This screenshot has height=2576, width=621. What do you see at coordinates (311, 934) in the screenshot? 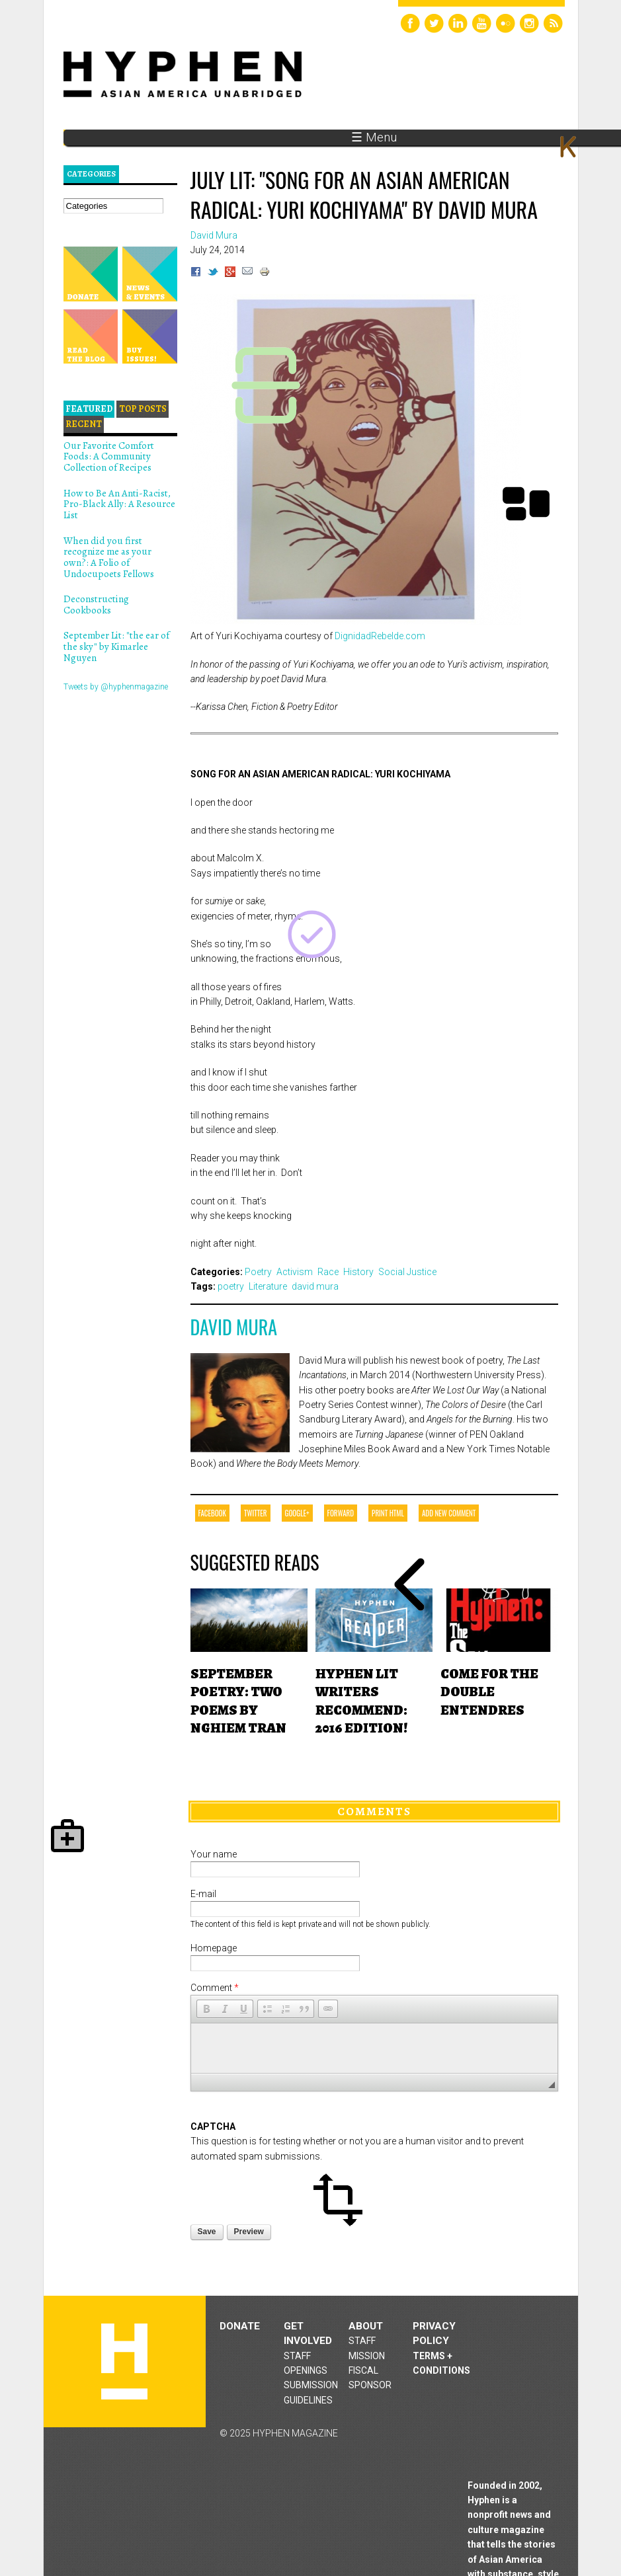
I see `indicates a completed or successful action` at bounding box center [311, 934].